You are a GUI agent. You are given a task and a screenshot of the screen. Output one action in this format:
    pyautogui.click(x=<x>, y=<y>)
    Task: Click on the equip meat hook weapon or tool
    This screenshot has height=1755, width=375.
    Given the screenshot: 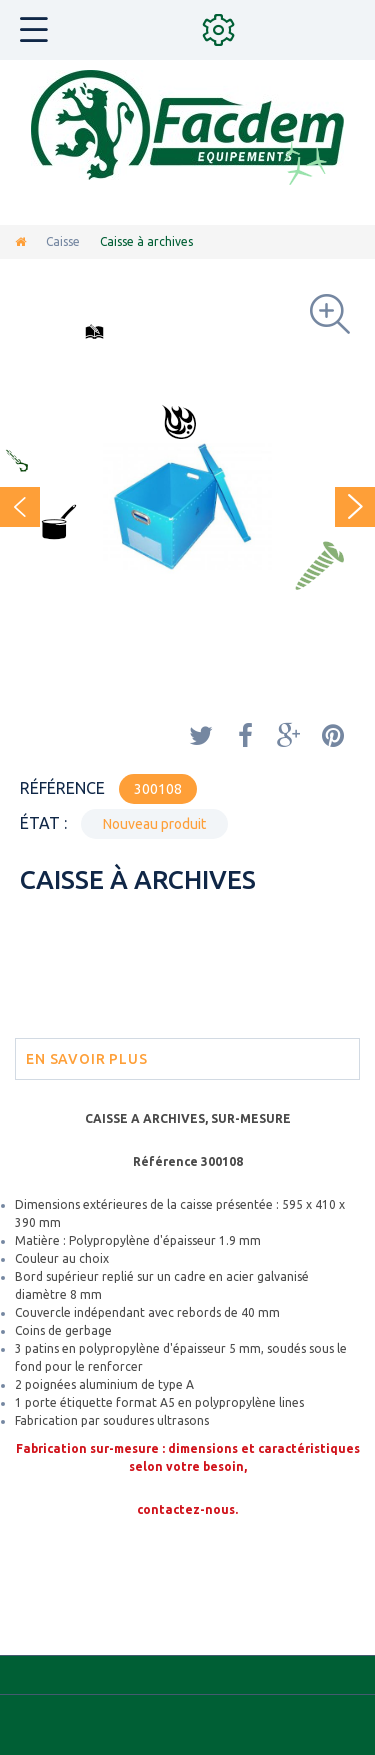 What is the action you would take?
    pyautogui.click(x=17, y=461)
    